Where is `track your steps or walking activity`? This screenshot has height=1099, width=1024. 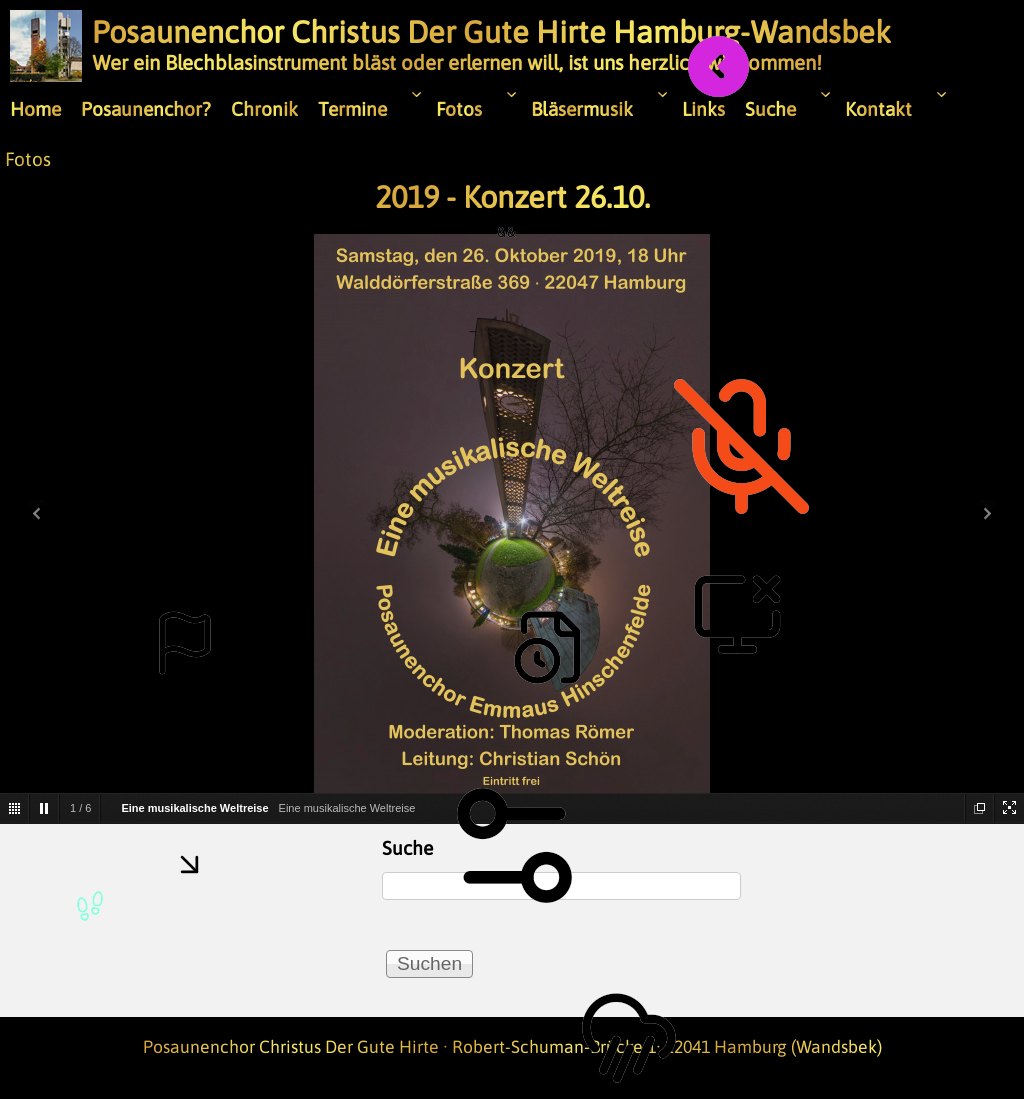
track your steps or walking activity is located at coordinates (90, 906).